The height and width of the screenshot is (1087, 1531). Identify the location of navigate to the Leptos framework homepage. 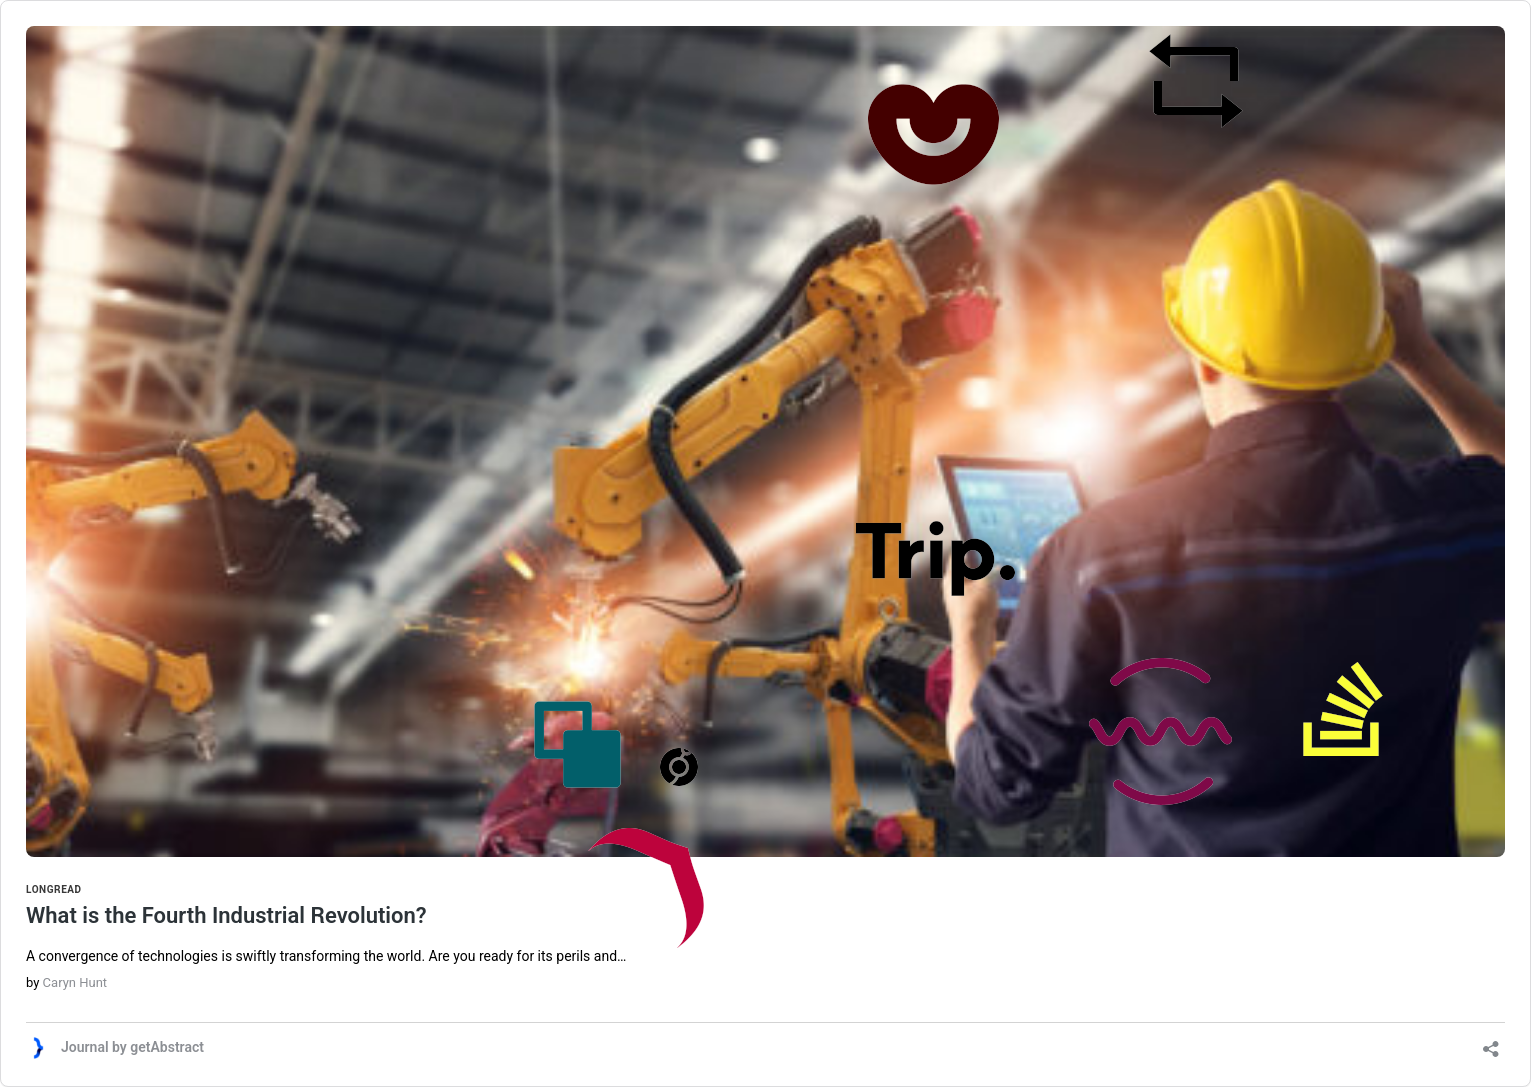
(679, 767).